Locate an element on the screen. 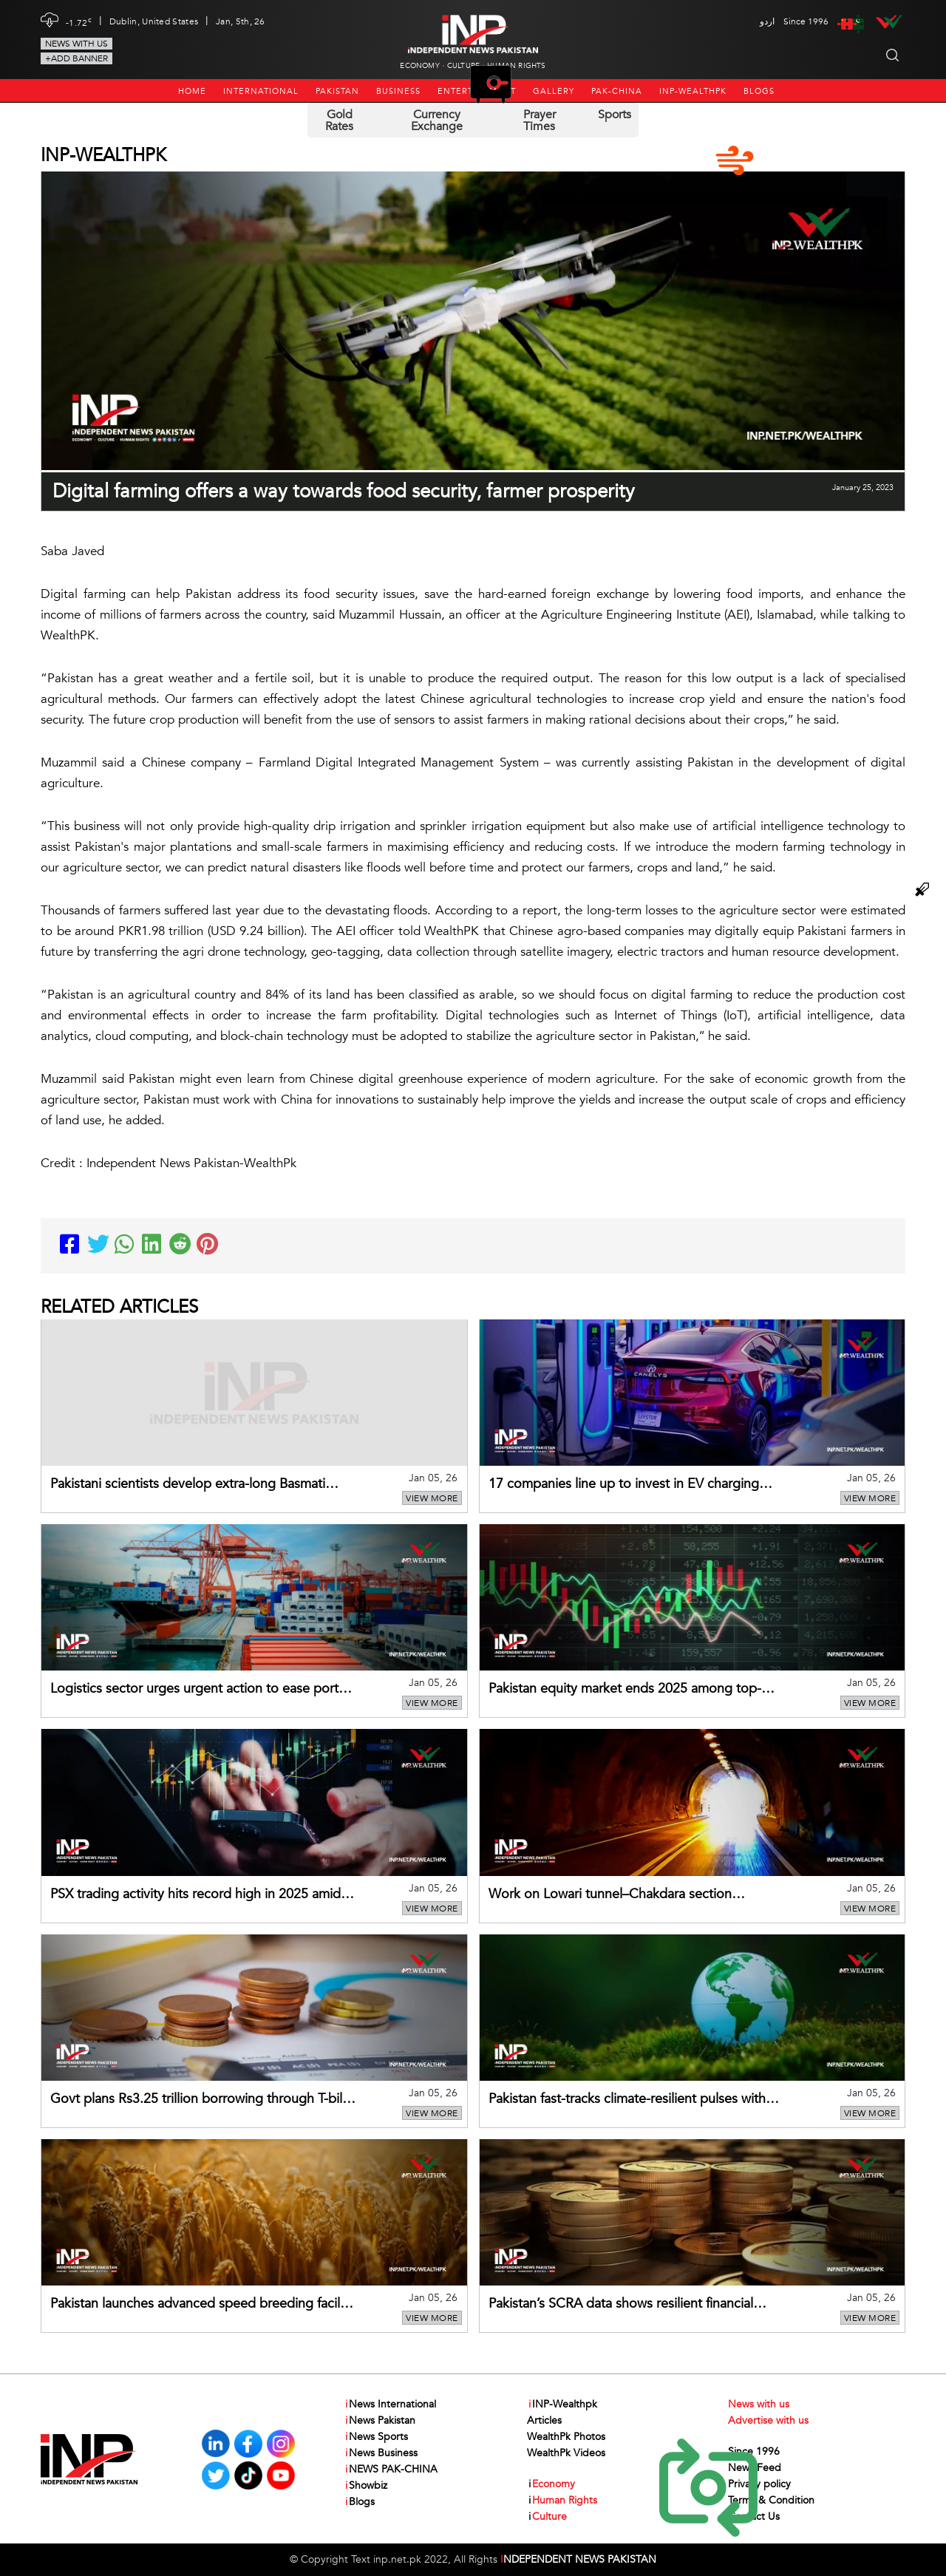 Image resolution: width=946 pixels, height=2576 pixels. switch between front and rear camera is located at coordinates (708, 2487).